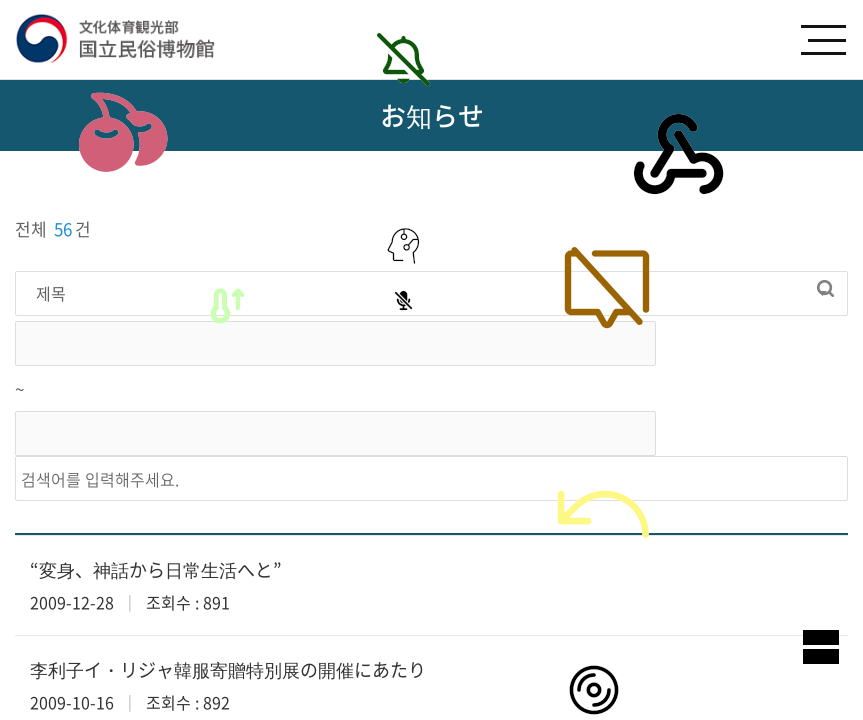  What do you see at coordinates (822, 647) in the screenshot?
I see `switch to agenda or list view` at bounding box center [822, 647].